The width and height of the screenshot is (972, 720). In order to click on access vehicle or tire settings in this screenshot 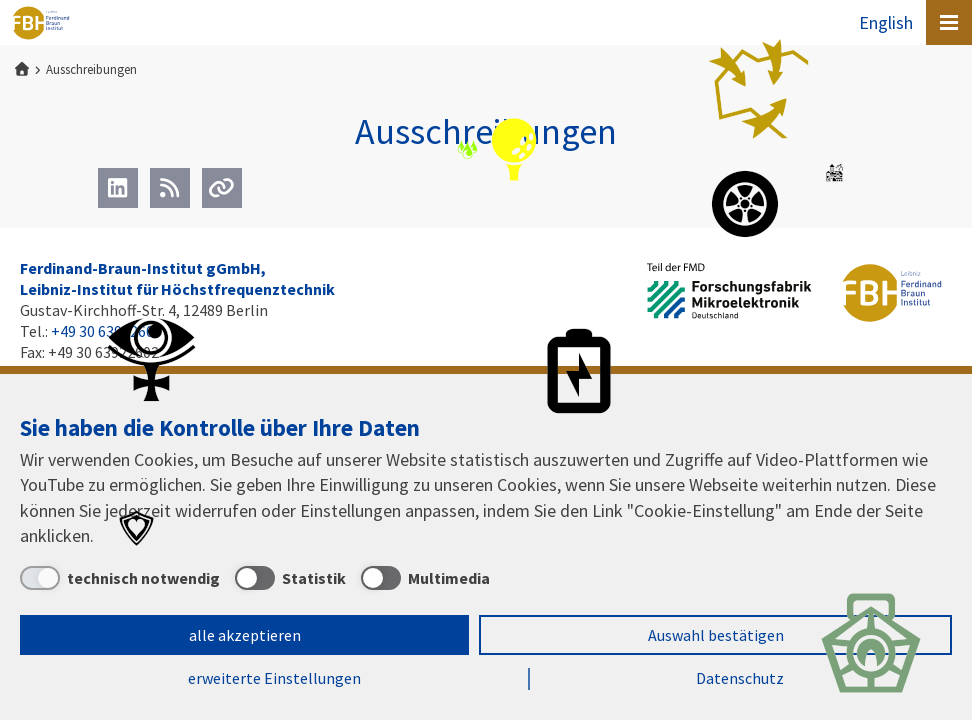, I will do `click(745, 204)`.